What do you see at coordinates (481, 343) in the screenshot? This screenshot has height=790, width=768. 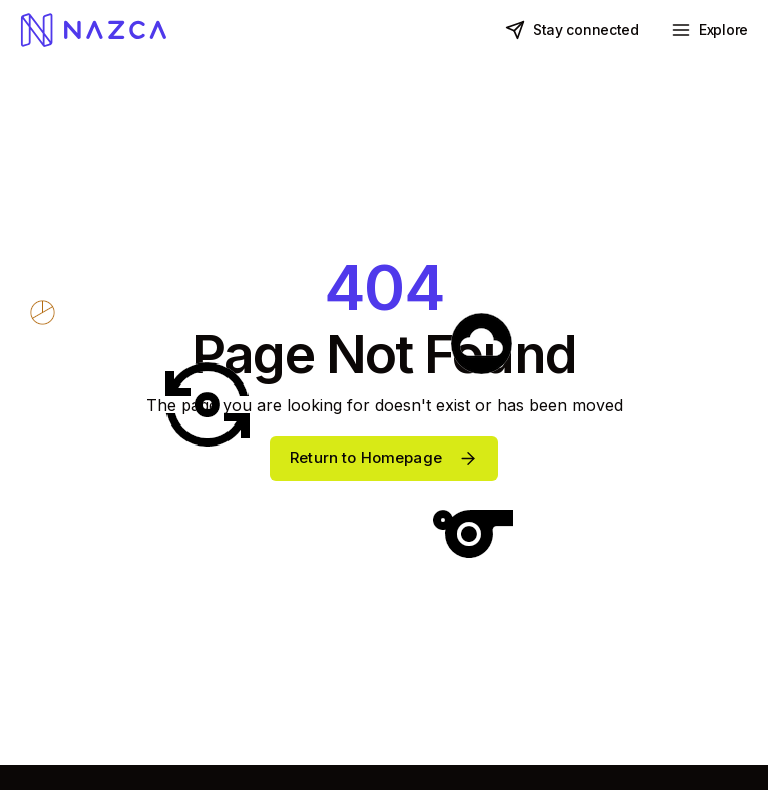 I see `access cloud storage` at bounding box center [481, 343].